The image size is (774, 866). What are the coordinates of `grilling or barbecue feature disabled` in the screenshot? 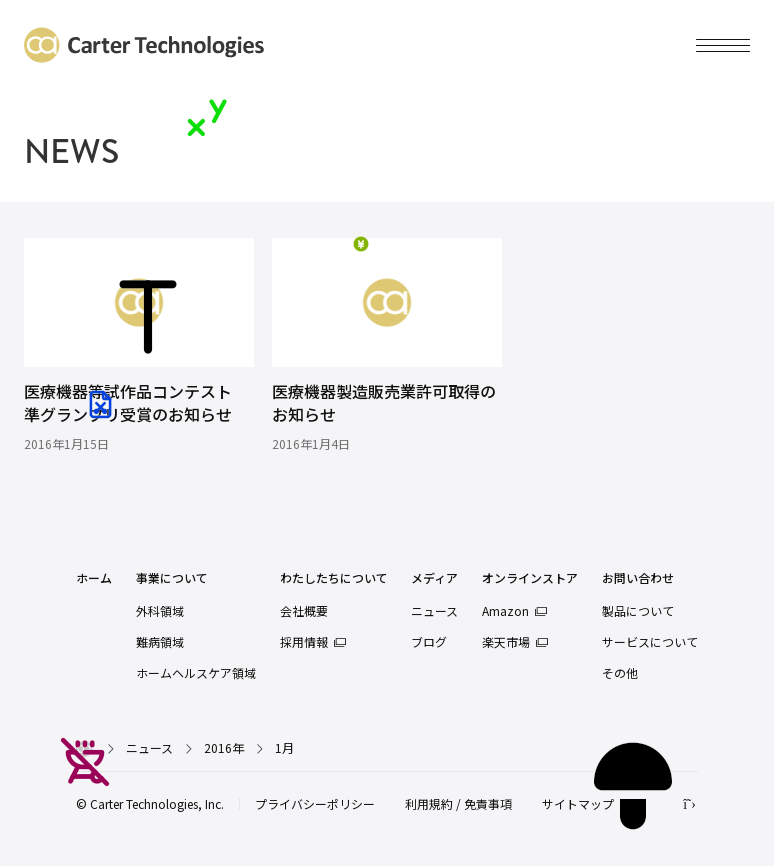 It's located at (85, 762).